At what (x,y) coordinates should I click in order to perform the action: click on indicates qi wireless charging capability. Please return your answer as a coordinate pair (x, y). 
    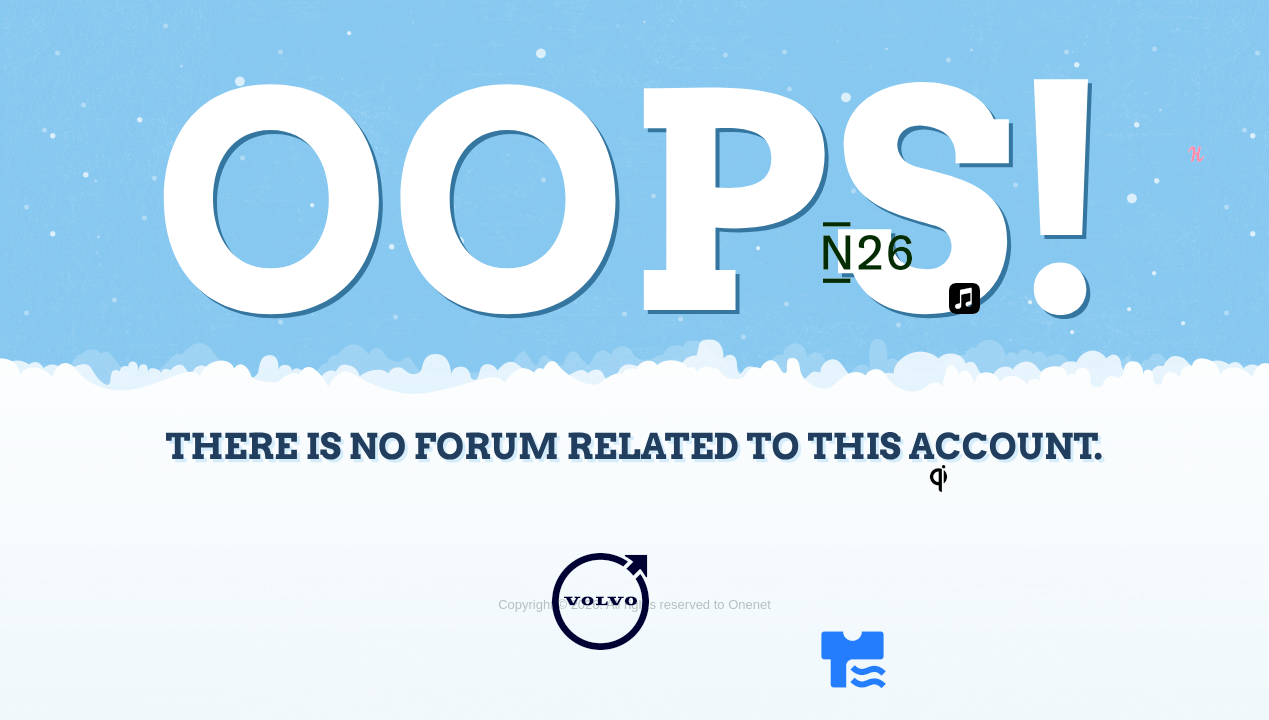
    Looking at the image, I should click on (938, 478).